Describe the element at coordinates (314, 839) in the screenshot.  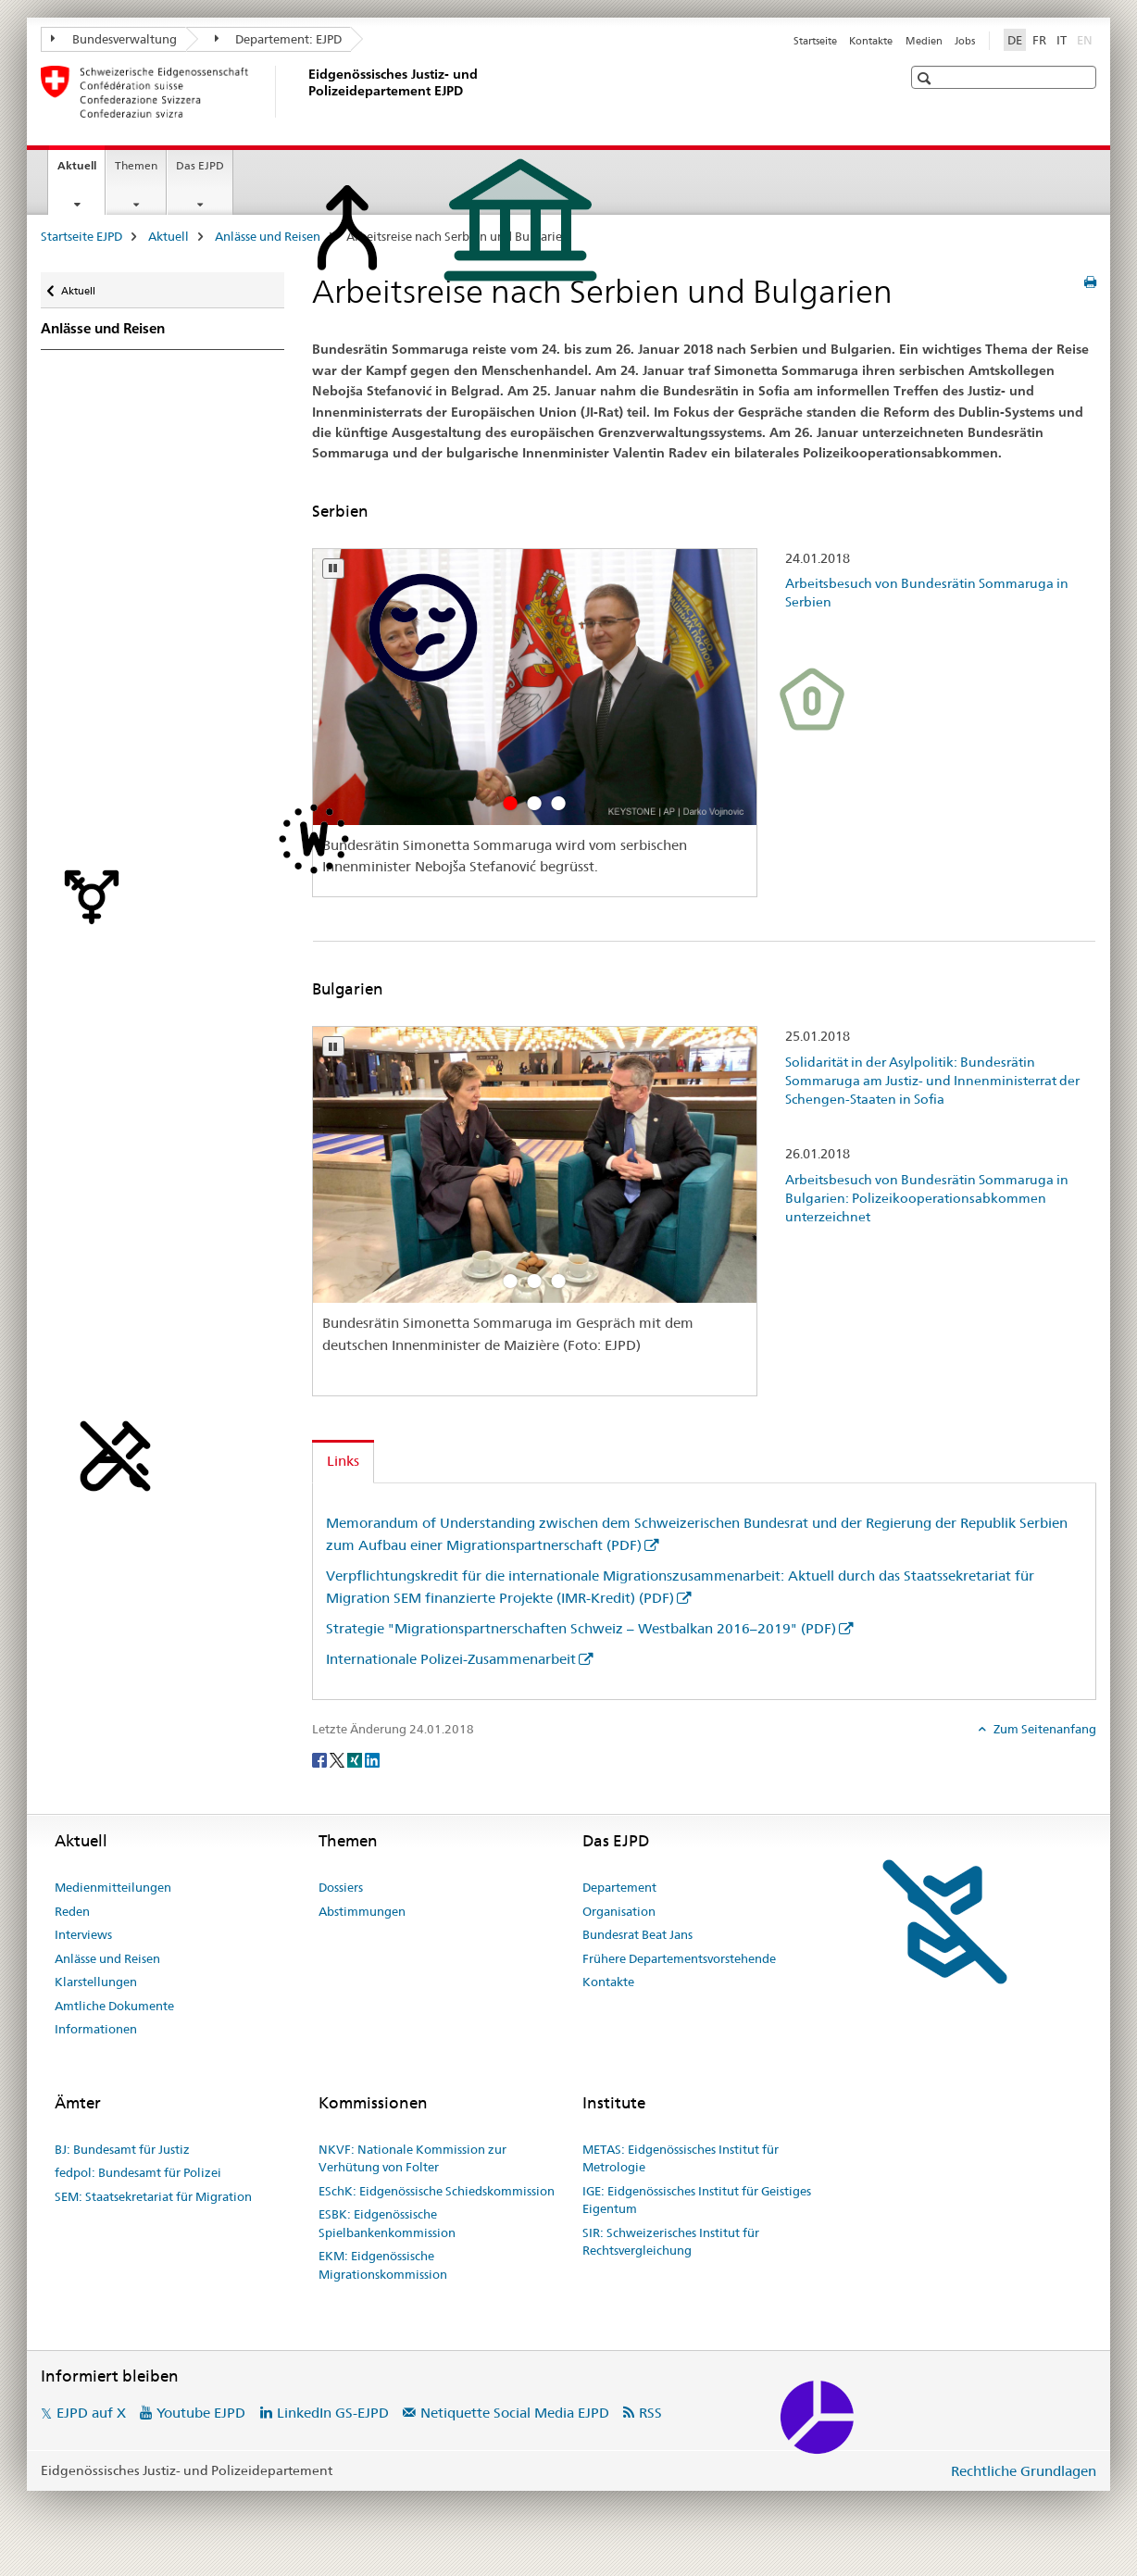
I see `indicates a draft or pending status for an item starting with "W"` at that location.